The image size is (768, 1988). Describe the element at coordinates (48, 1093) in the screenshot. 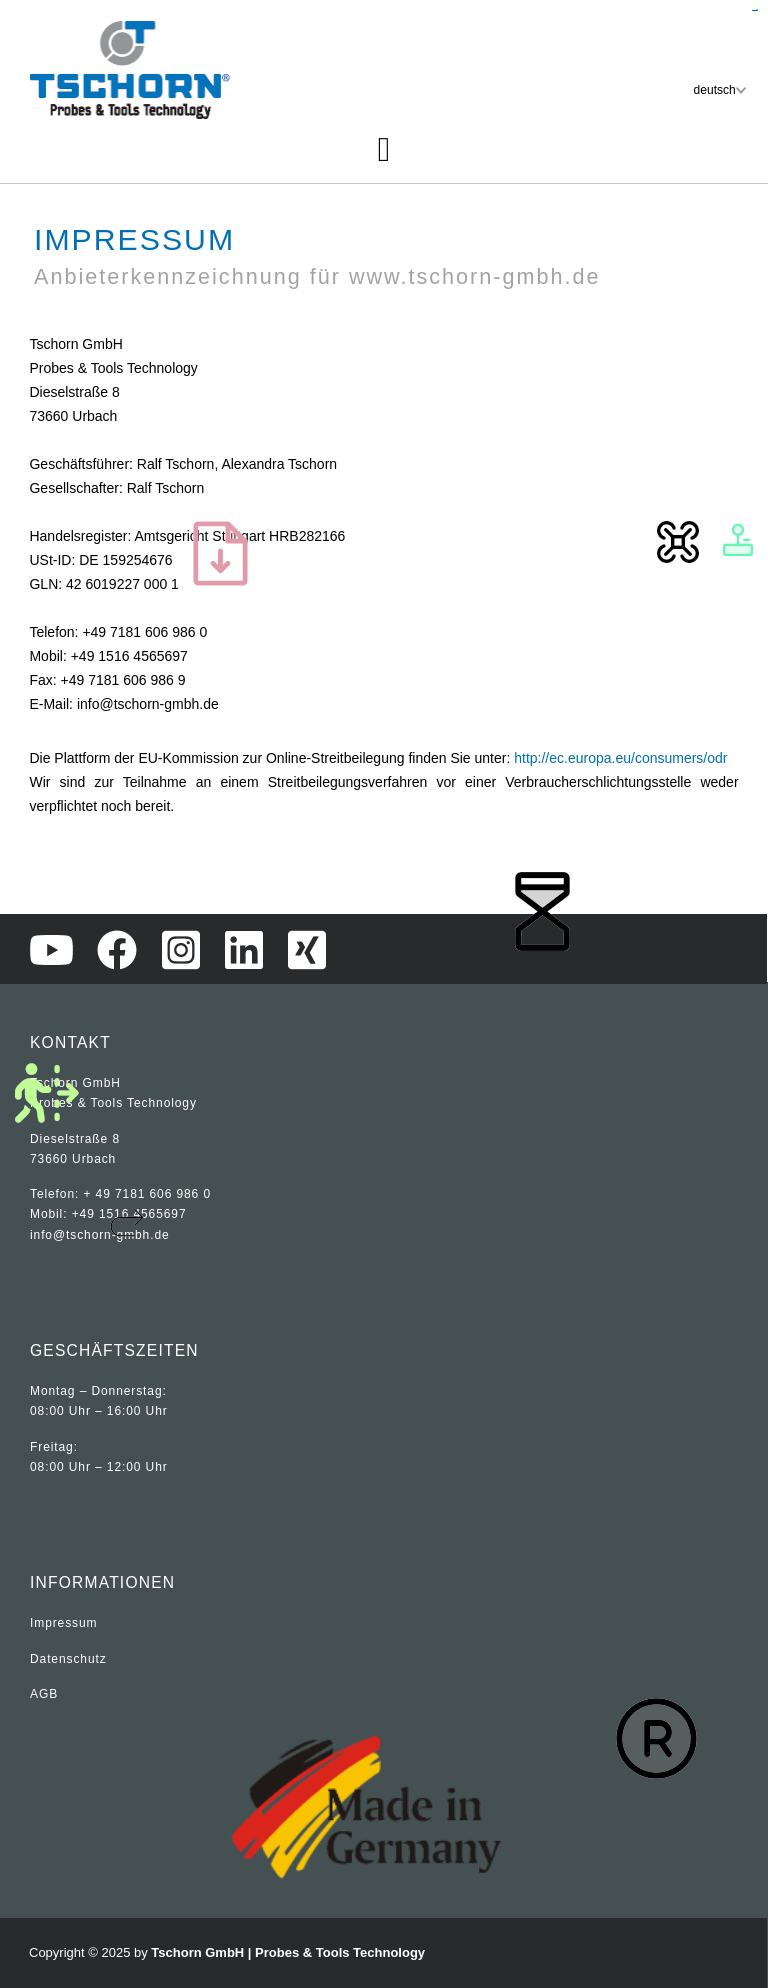

I see `exit or leave current area` at that location.